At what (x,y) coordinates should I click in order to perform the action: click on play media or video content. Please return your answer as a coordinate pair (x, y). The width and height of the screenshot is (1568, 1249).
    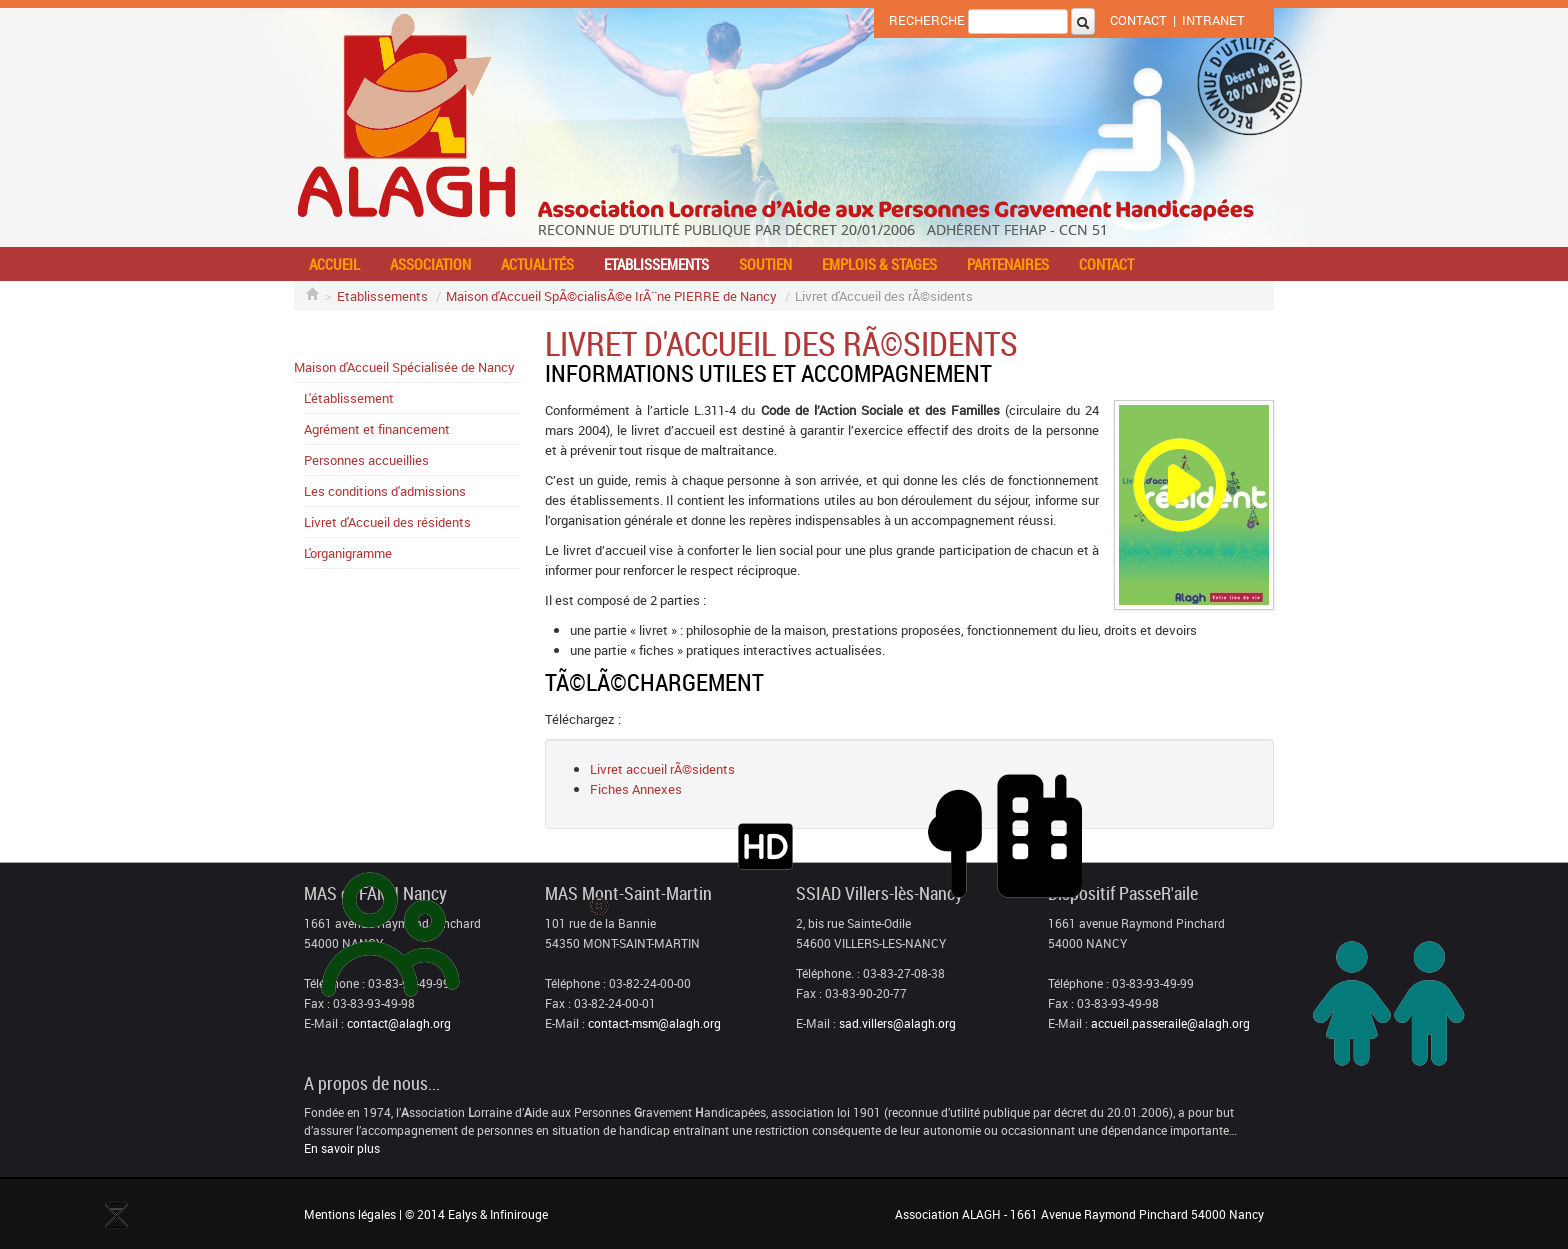
    Looking at the image, I should click on (1180, 485).